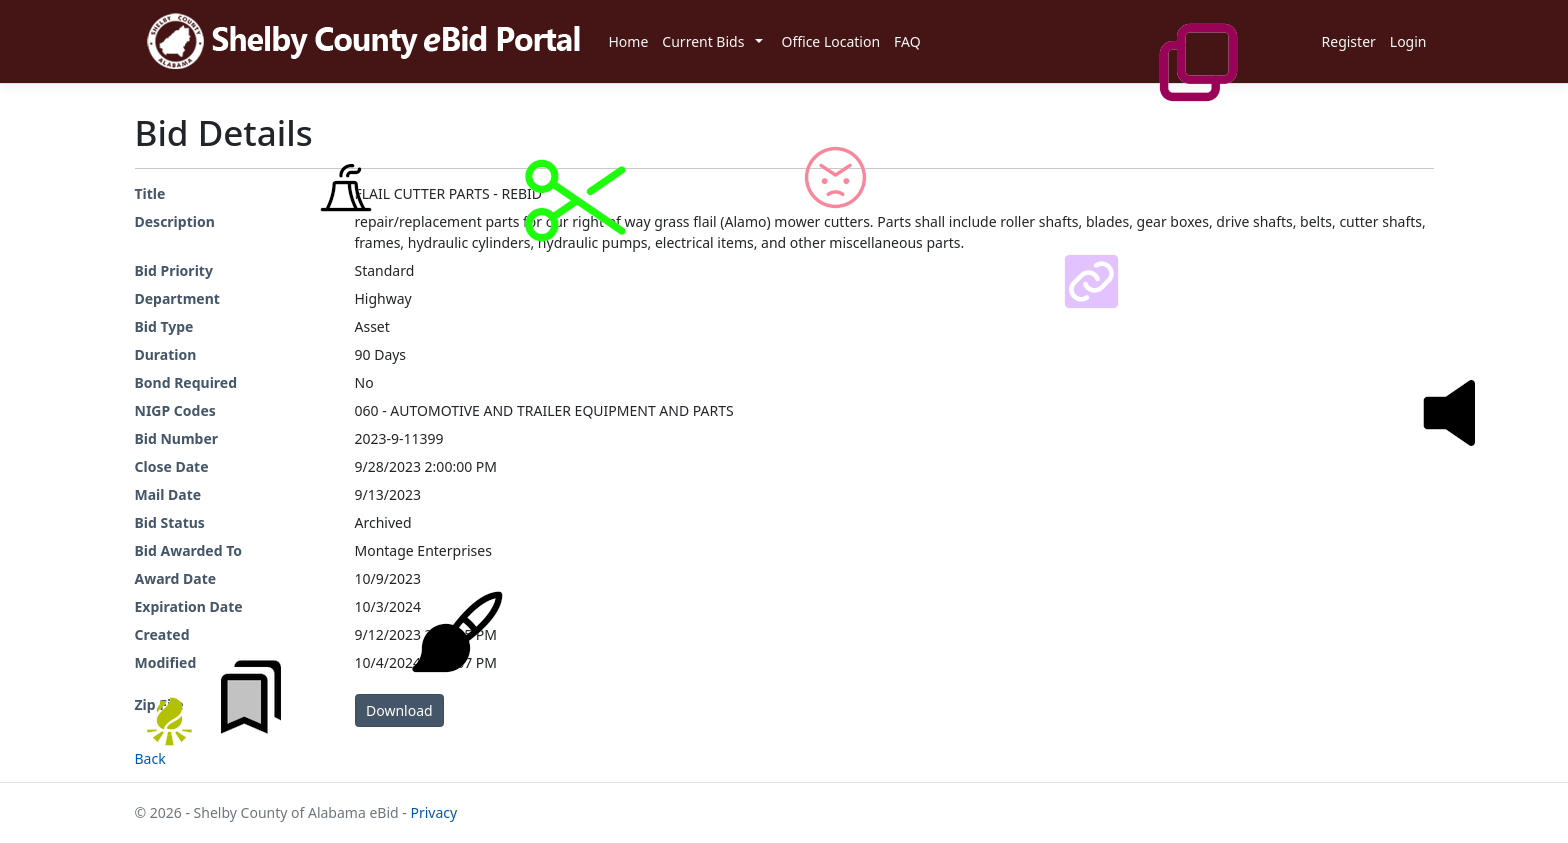  What do you see at coordinates (835, 177) in the screenshot?
I see `indicate angry reaction or emotion` at bounding box center [835, 177].